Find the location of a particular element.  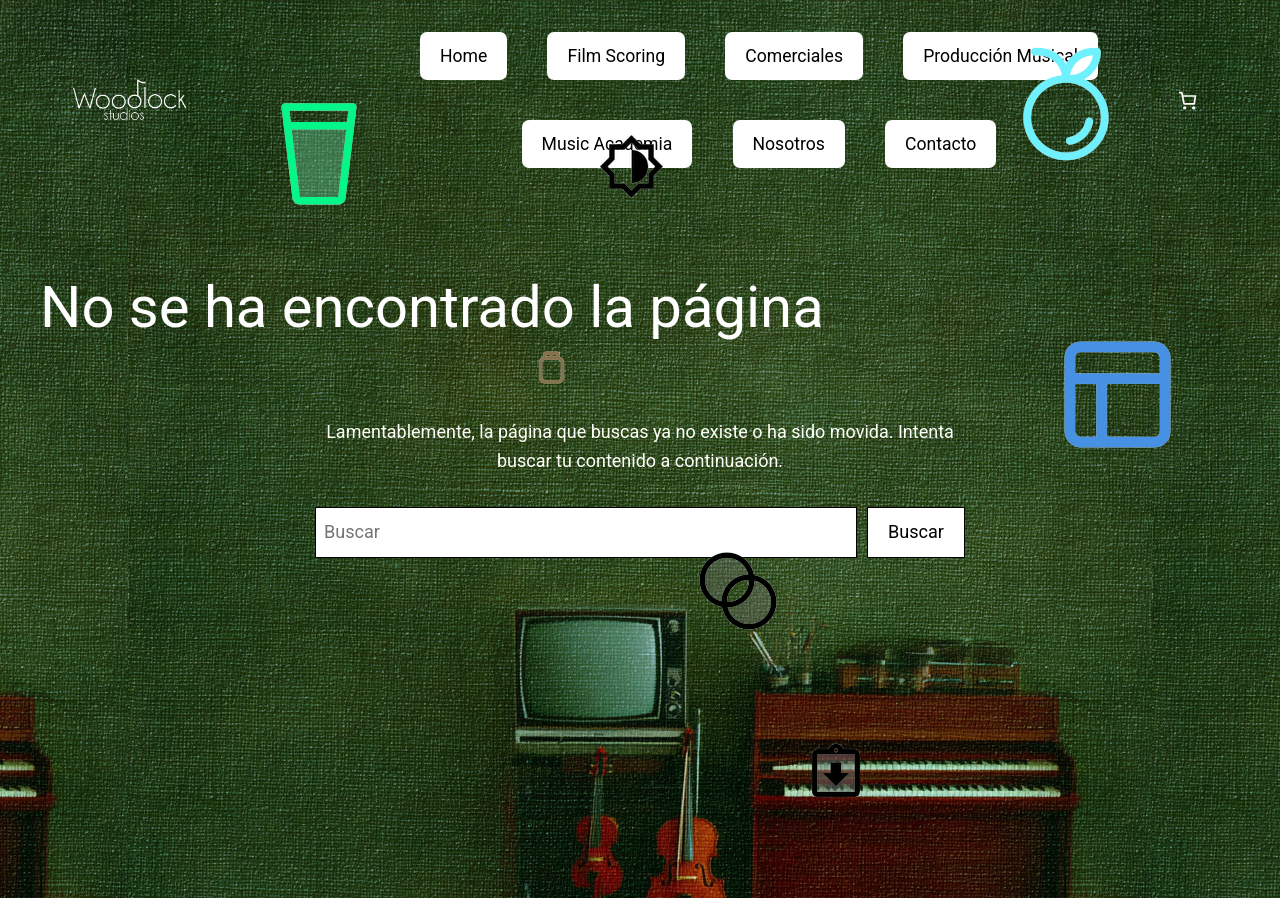

adjust screen brightness level is located at coordinates (631, 166).